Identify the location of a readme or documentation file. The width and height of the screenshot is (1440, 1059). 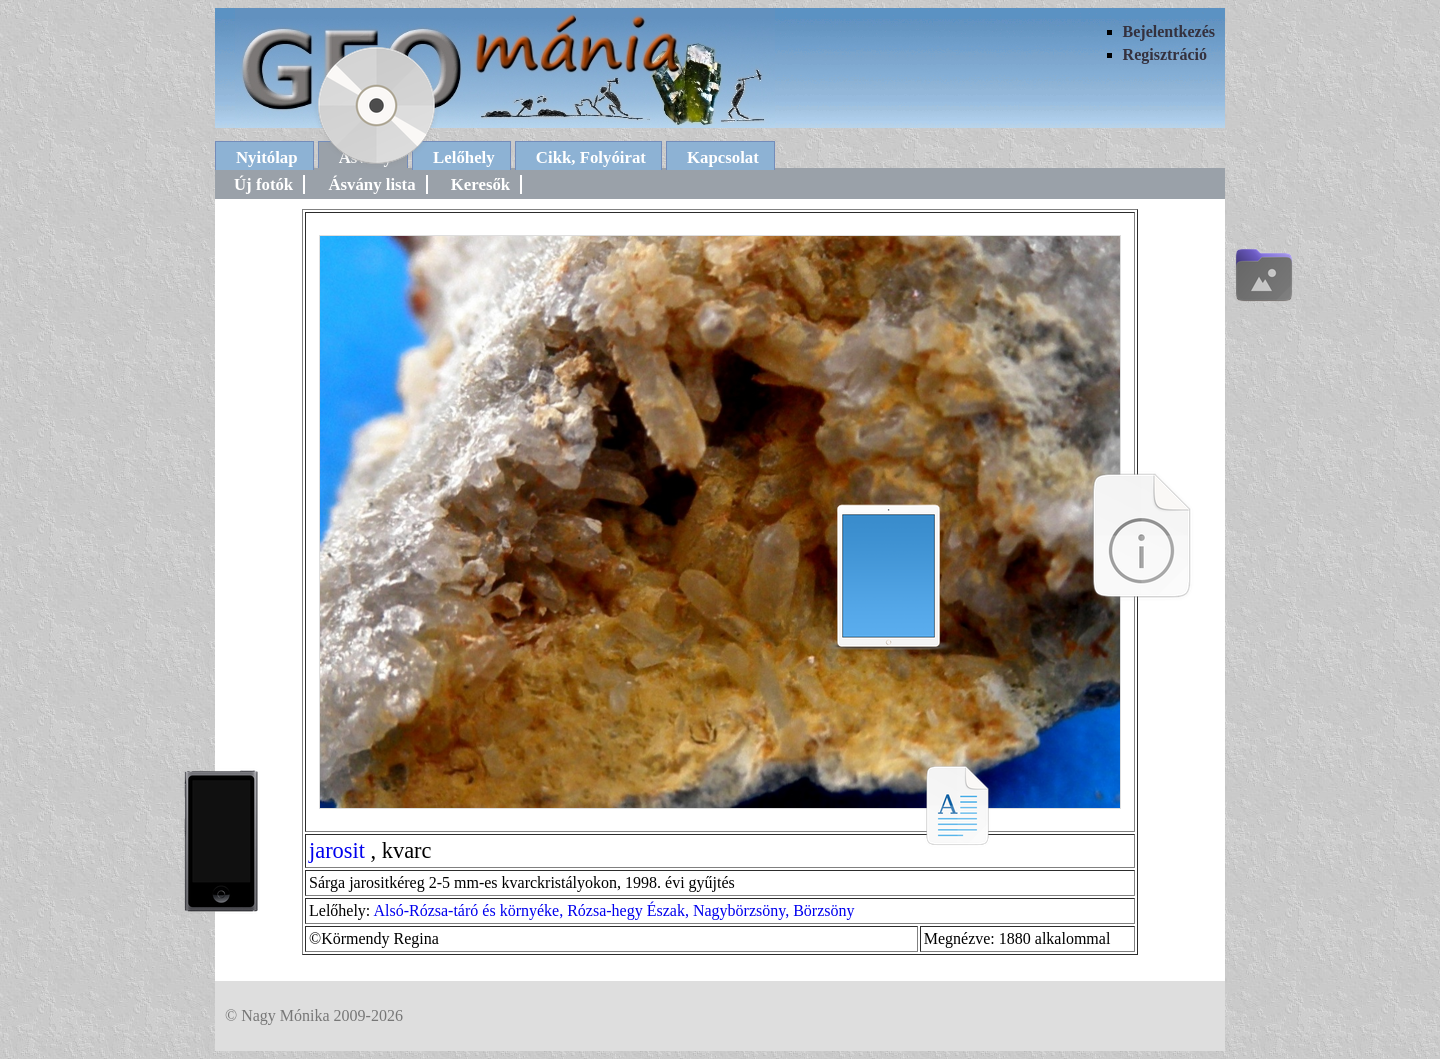
(1141, 535).